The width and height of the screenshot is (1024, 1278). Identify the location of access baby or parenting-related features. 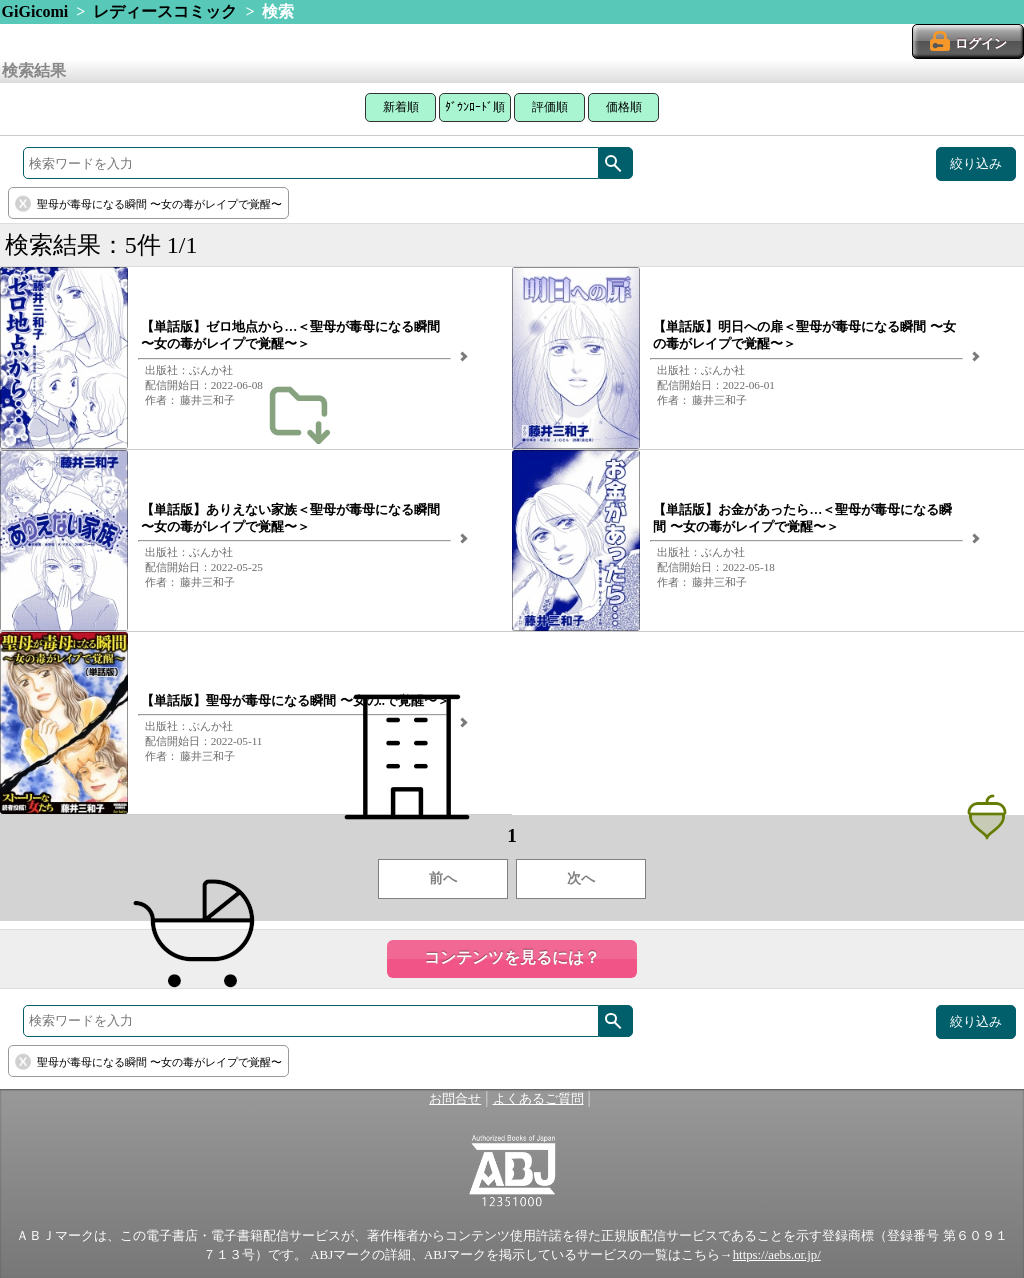
(196, 929).